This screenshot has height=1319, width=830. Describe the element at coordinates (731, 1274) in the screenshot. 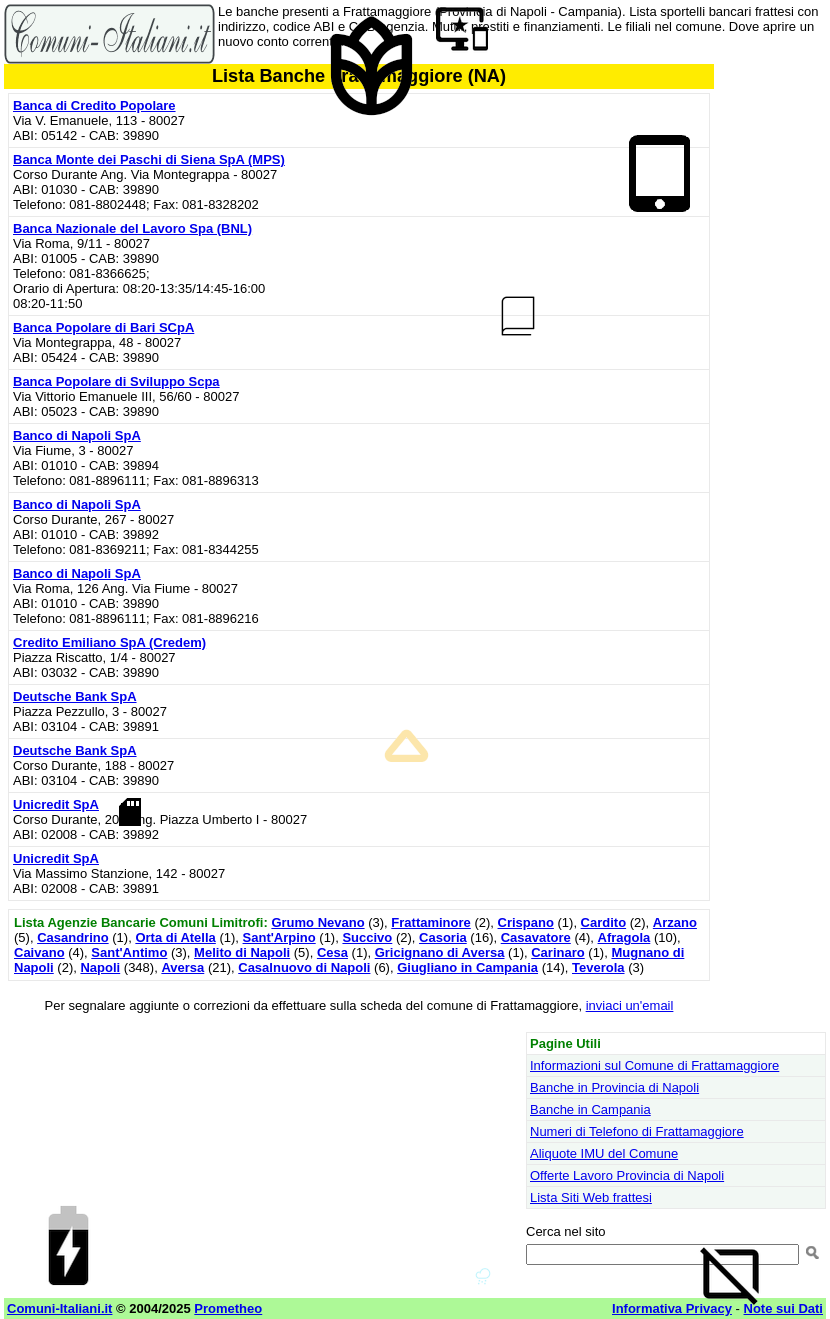

I see `indicates browser not supported for this feature` at that location.